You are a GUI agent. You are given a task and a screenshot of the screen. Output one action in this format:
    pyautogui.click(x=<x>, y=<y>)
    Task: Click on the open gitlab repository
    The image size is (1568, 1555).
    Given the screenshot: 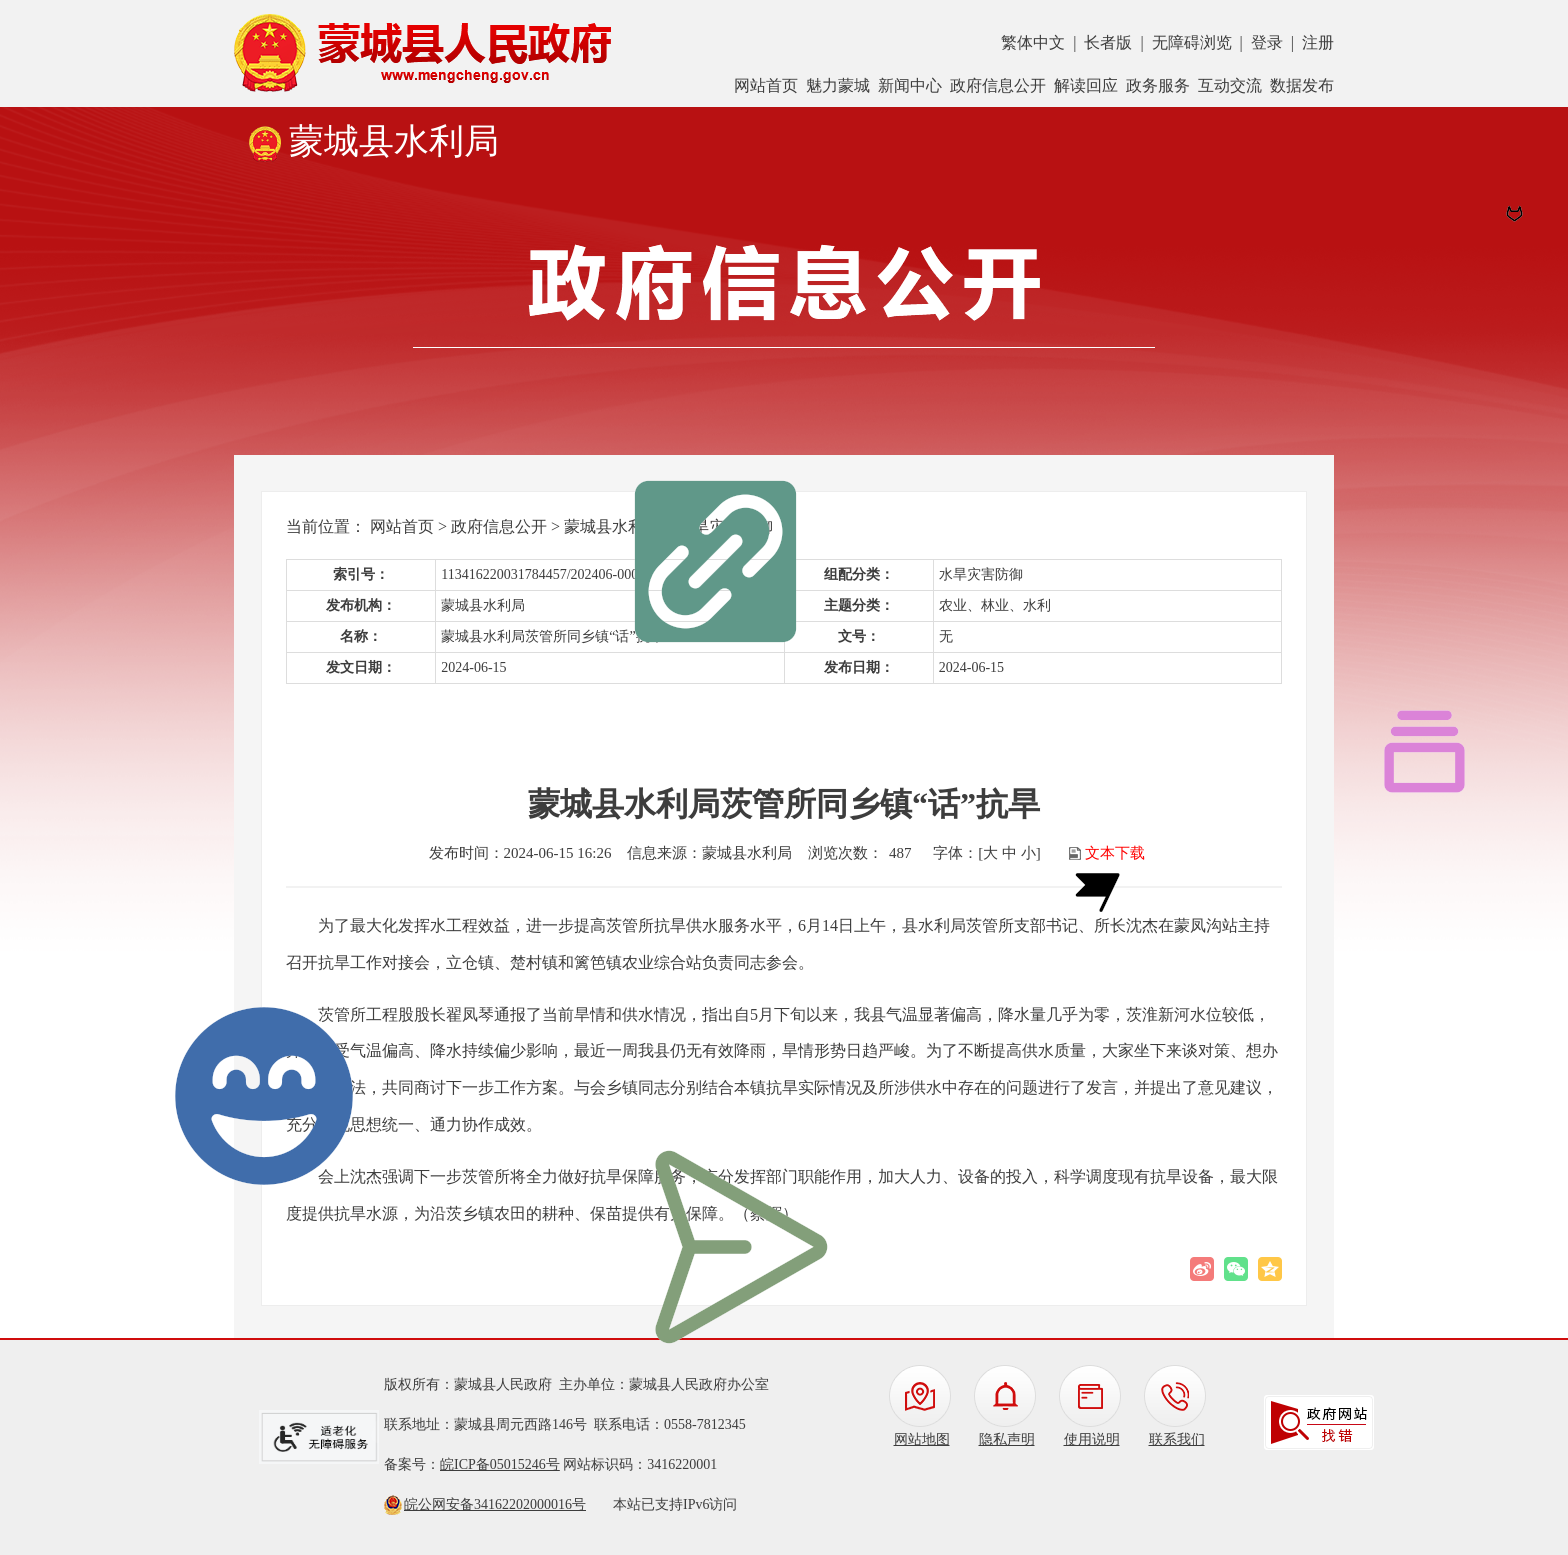 What is the action you would take?
    pyautogui.click(x=1514, y=213)
    